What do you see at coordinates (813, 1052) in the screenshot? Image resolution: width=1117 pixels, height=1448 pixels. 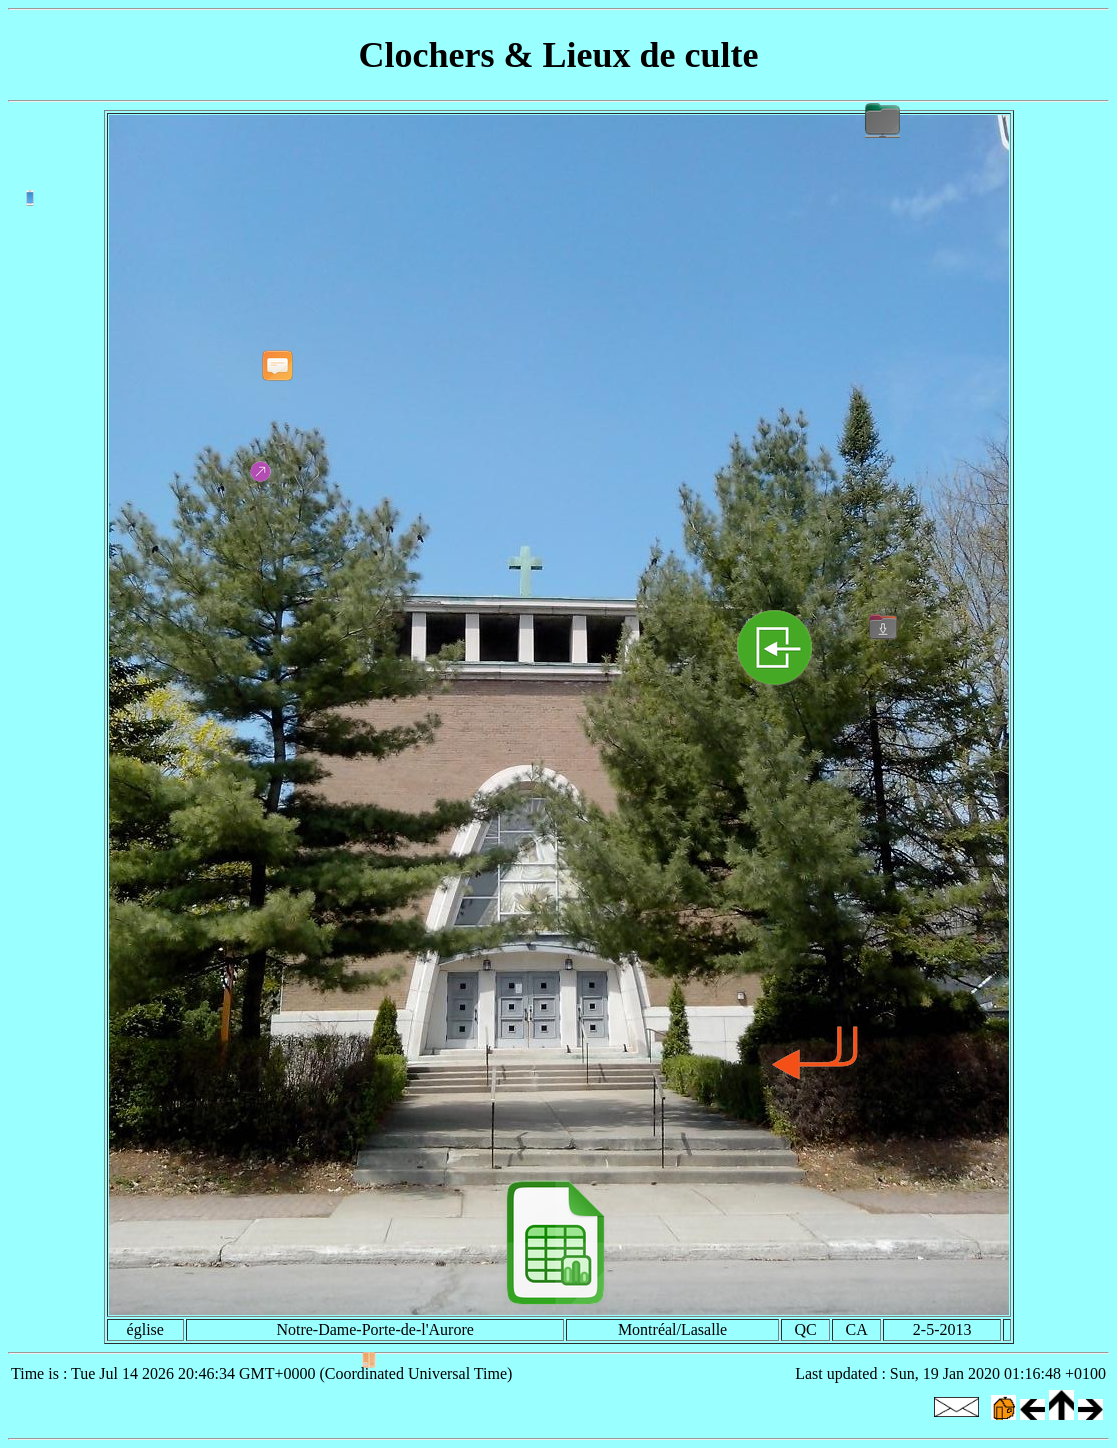 I see `reply to all recipients of an email` at bounding box center [813, 1052].